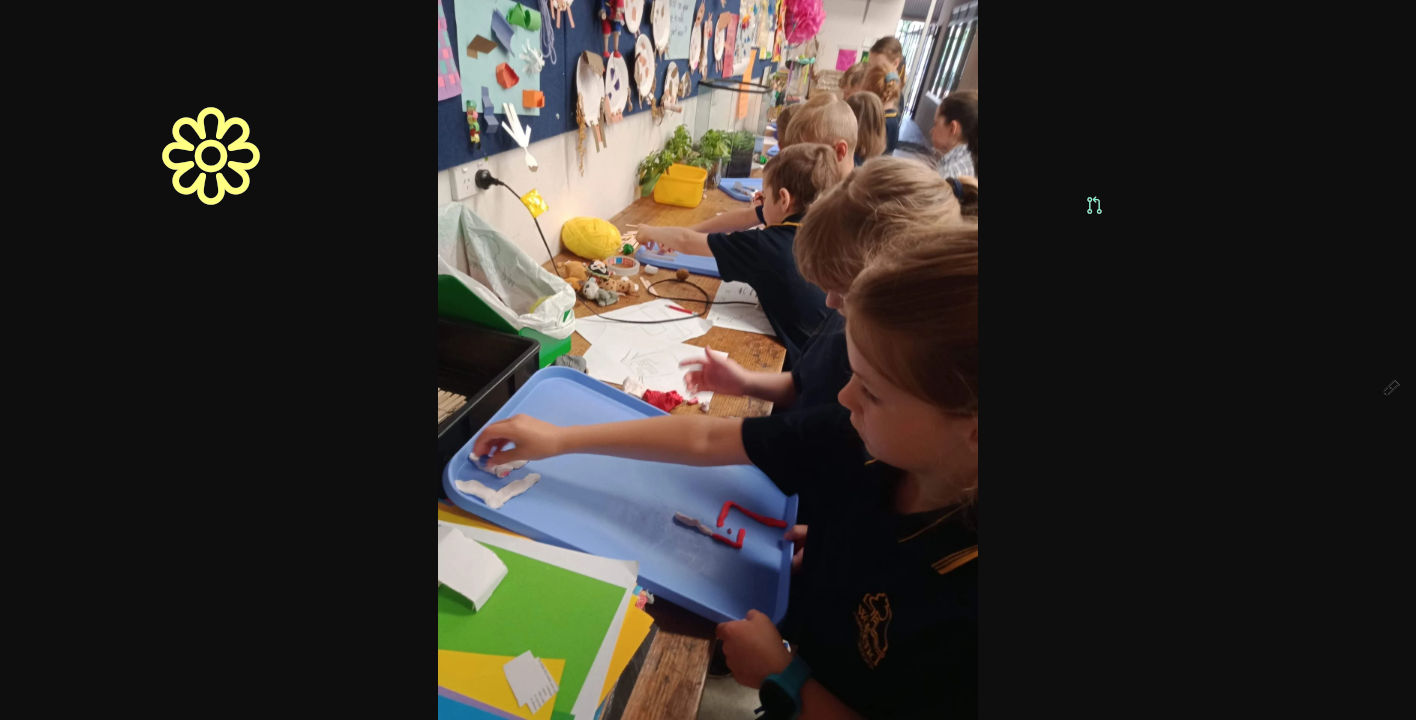 The width and height of the screenshot is (1416, 720). I want to click on access garden or plant care features, so click(211, 156).